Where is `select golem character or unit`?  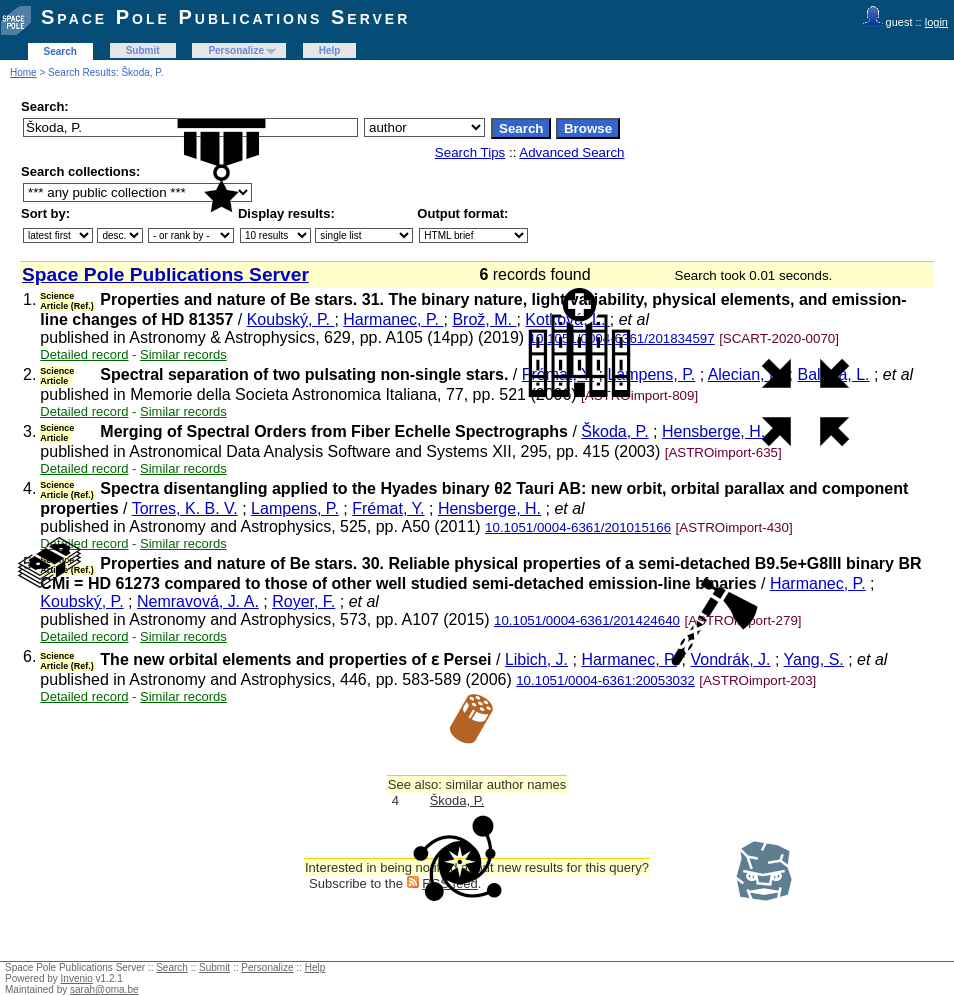 select golem character or unit is located at coordinates (764, 871).